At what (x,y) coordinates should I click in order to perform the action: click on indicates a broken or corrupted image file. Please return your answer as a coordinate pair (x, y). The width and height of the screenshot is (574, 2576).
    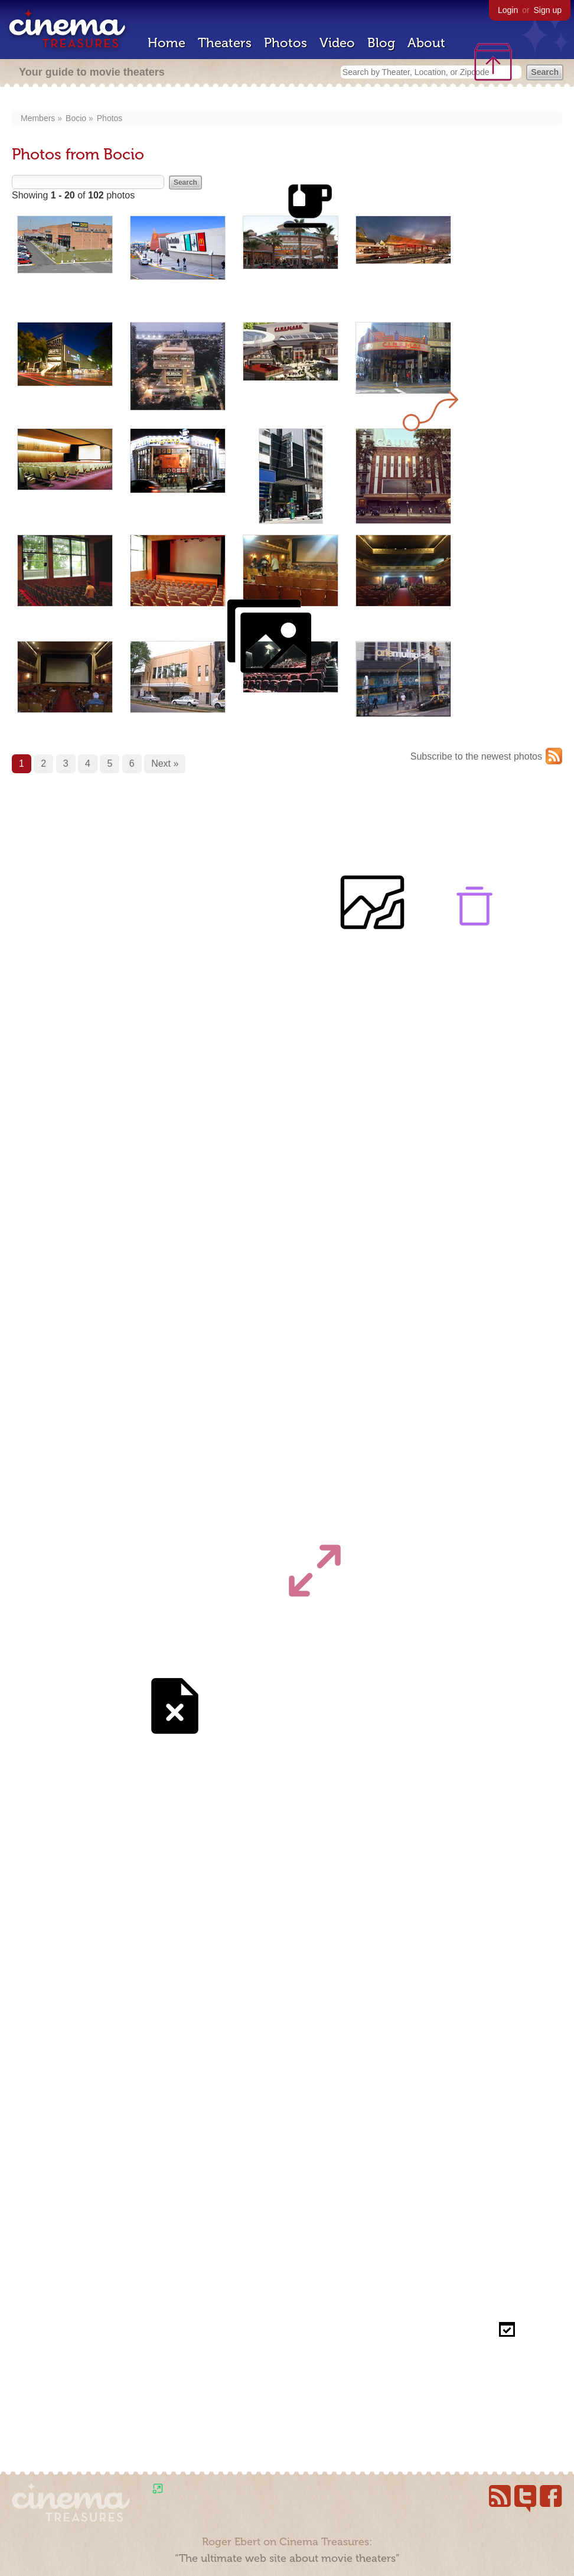
    Looking at the image, I should click on (372, 902).